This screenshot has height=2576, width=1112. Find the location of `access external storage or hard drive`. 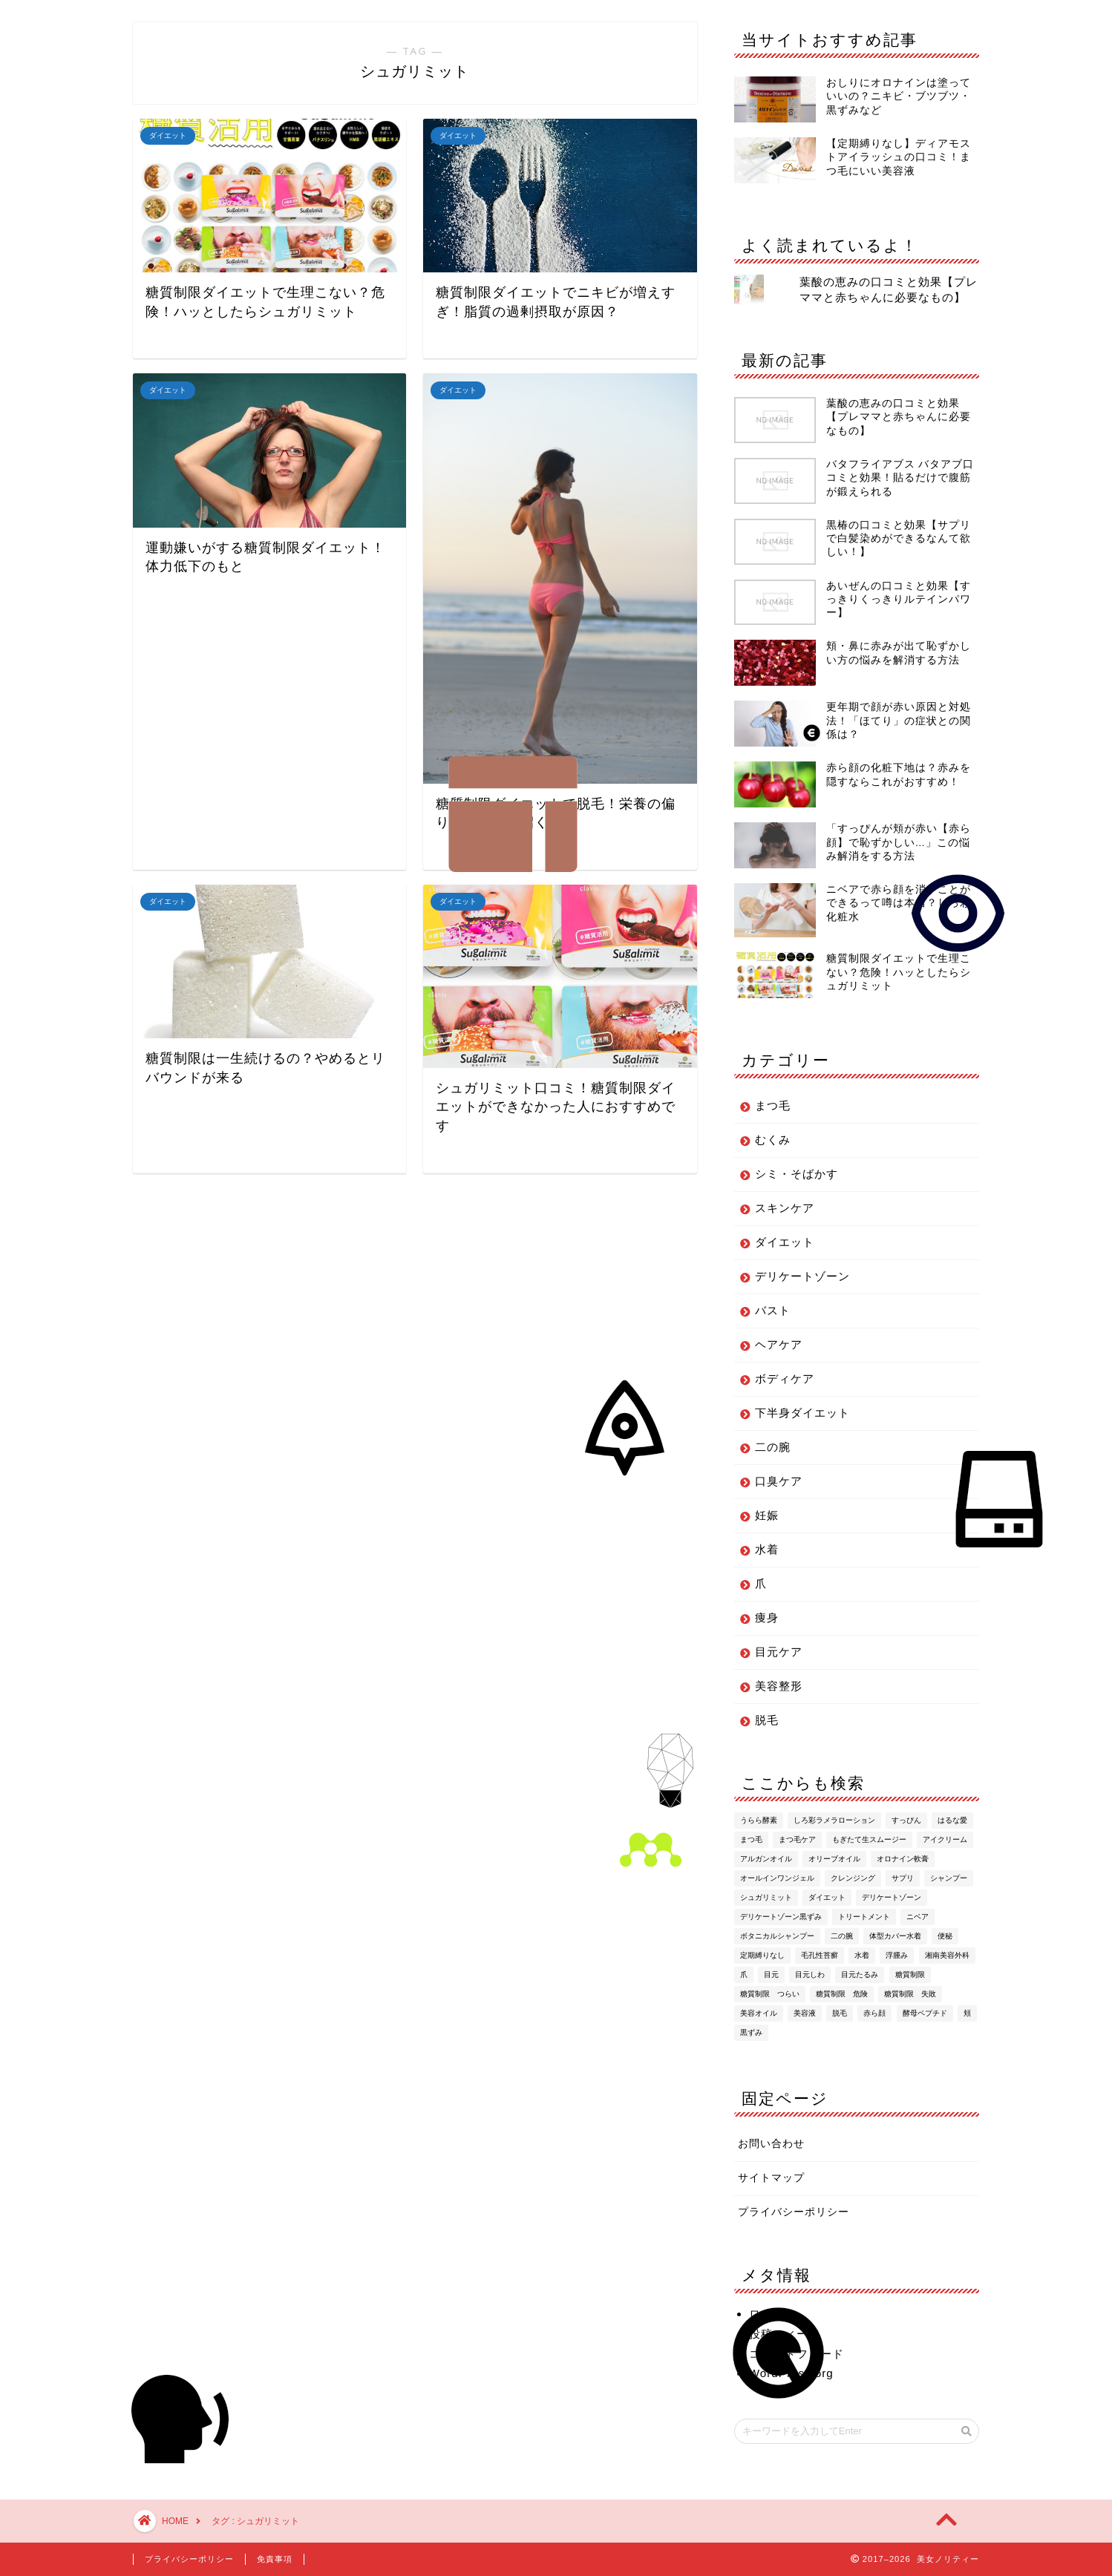

access external storage or hard drive is located at coordinates (999, 1499).